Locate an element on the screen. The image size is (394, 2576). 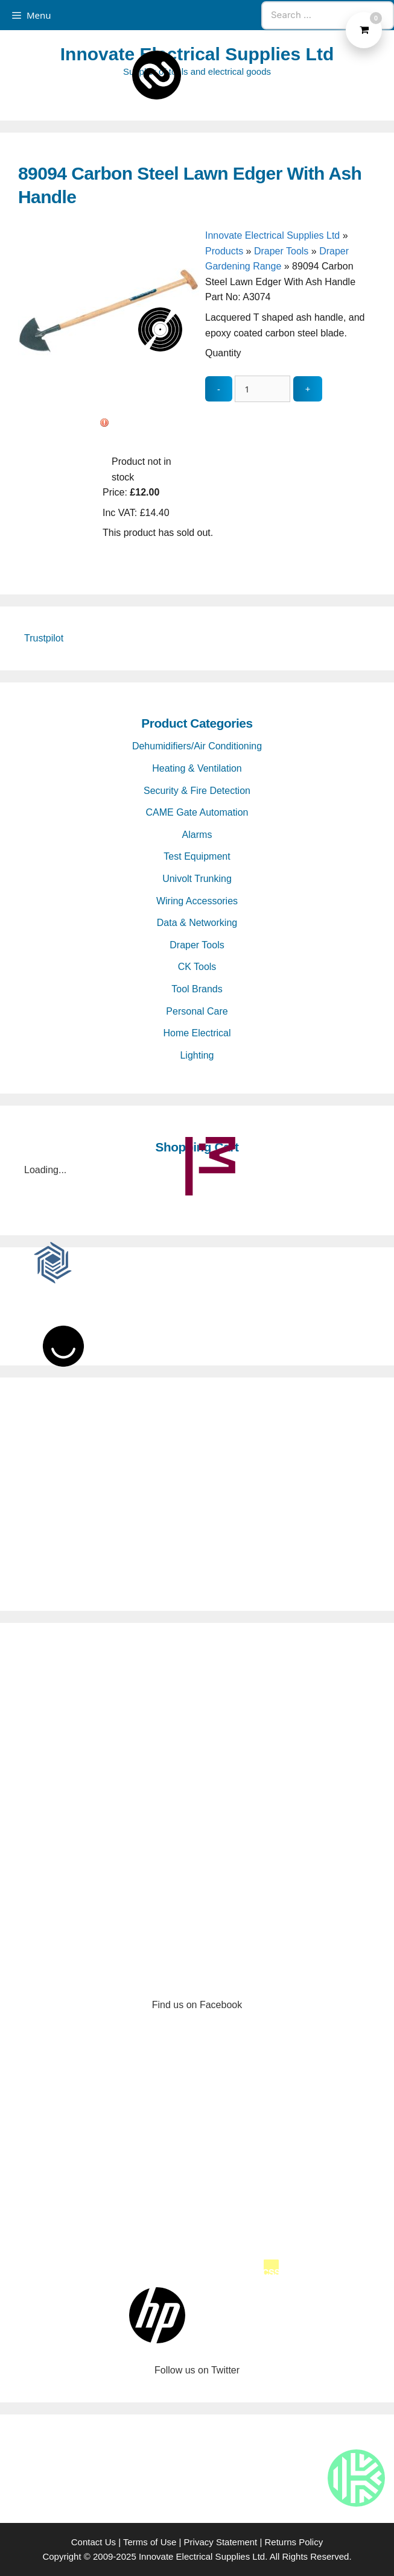
open keeper password manager is located at coordinates (356, 2478).